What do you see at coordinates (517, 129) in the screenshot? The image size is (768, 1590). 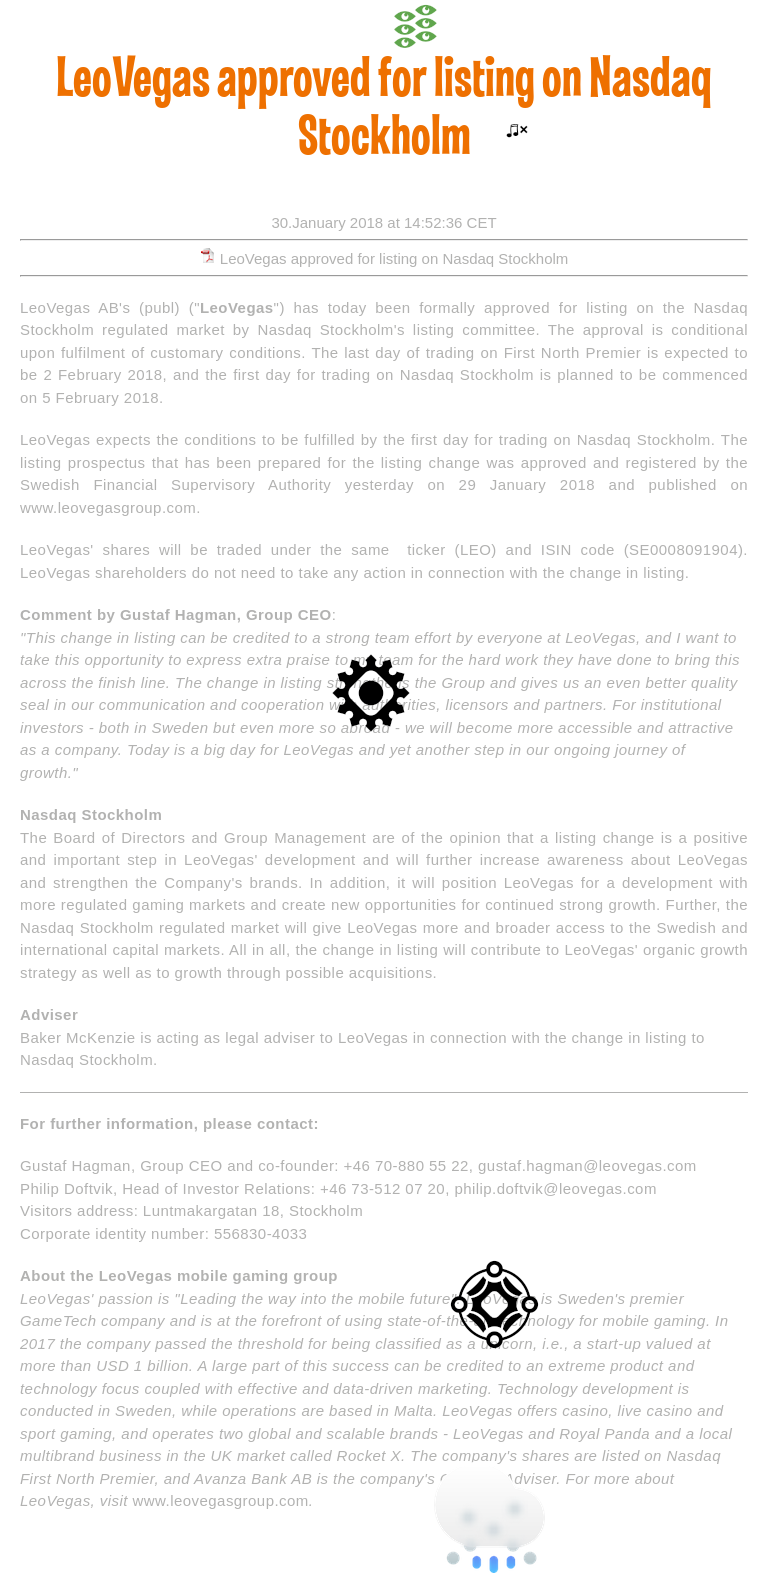 I see `mute music or audio` at bounding box center [517, 129].